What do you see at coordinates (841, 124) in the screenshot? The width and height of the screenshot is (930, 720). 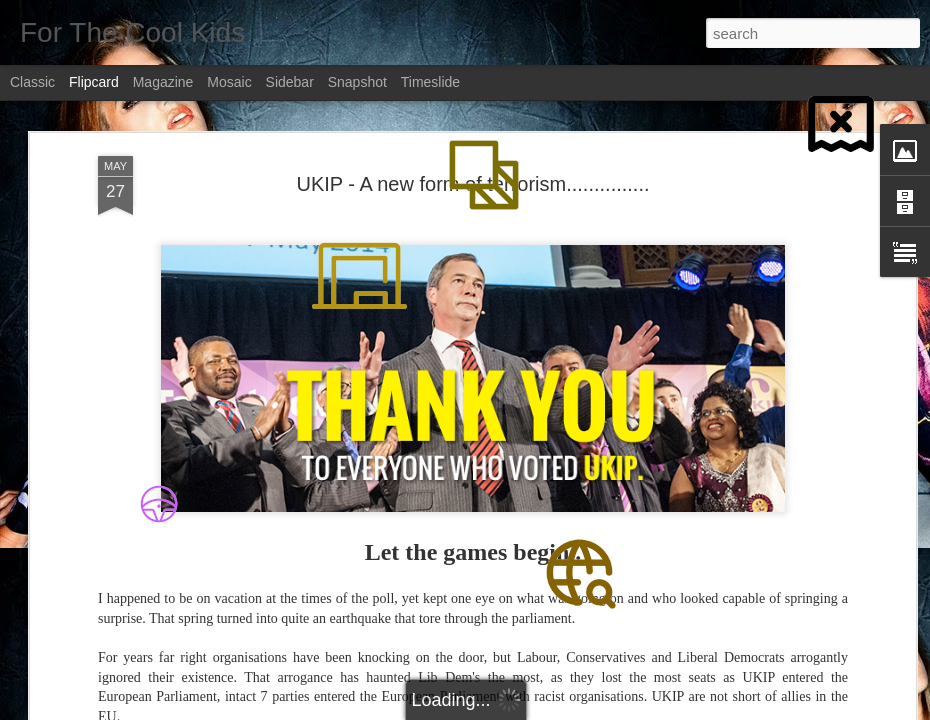 I see `cancel or void a receipt` at bounding box center [841, 124].